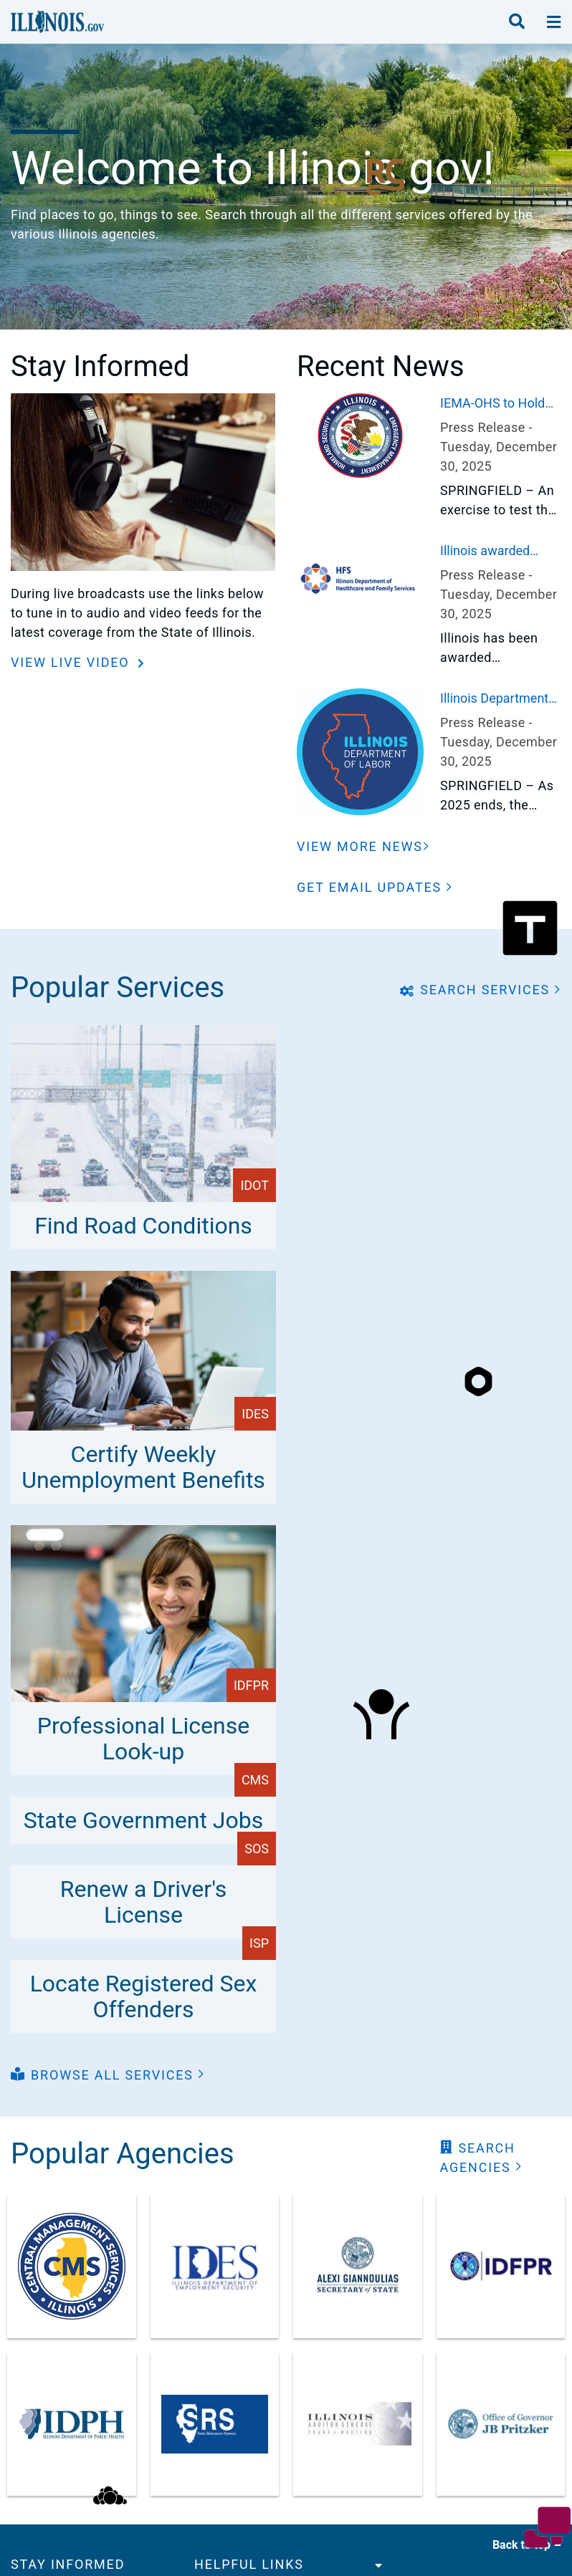  What do you see at coordinates (386, 177) in the screenshot?
I see `RevenueCat company logo` at bounding box center [386, 177].